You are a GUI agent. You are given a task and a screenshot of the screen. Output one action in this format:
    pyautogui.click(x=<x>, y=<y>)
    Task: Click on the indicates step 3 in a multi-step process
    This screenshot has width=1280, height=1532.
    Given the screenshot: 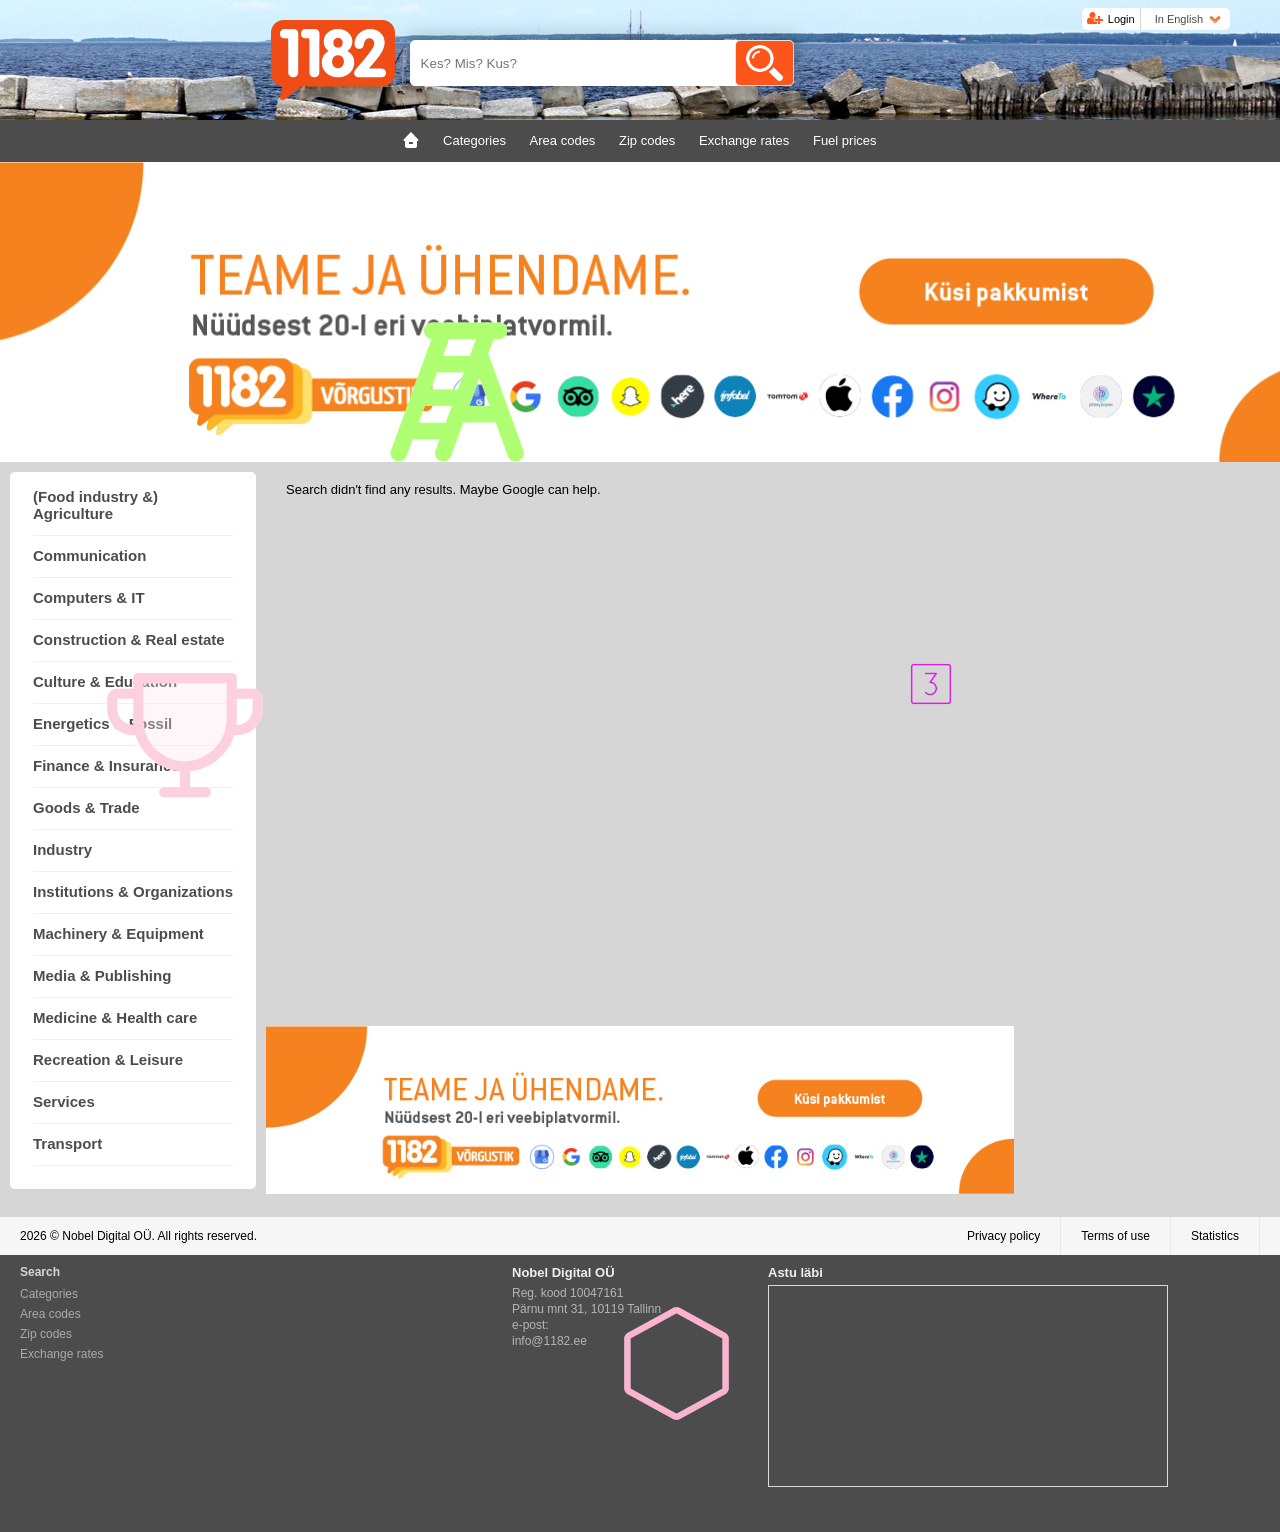 What is the action you would take?
    pyautogui.click(x=931, y=684)
    